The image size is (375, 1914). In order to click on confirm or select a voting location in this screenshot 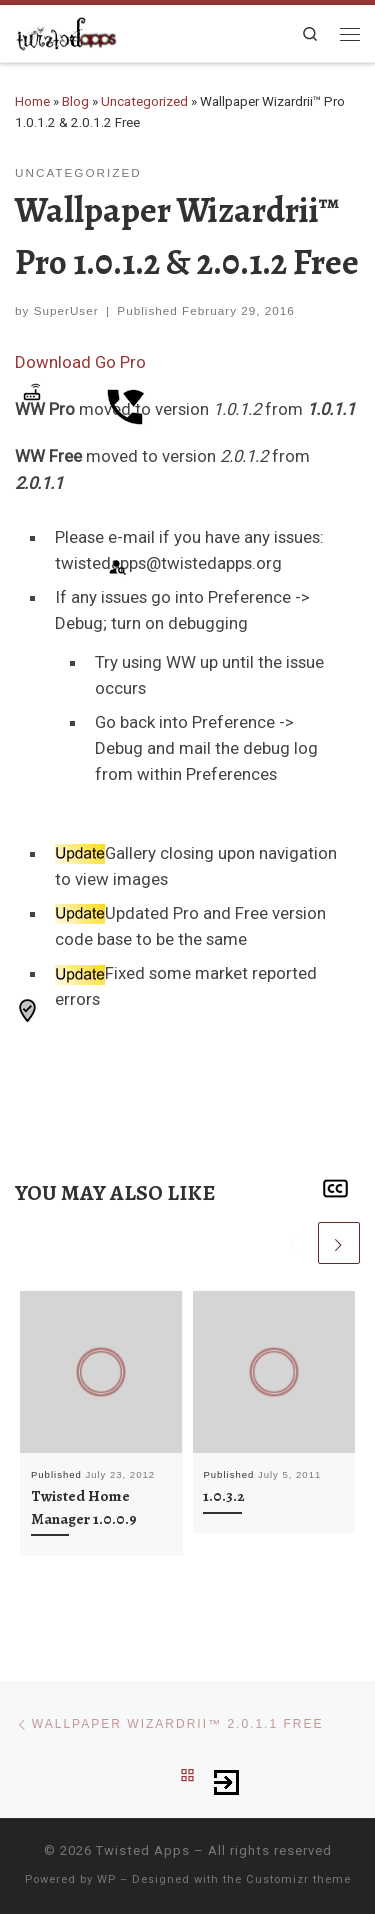, I will do `click(27, 1010)`.